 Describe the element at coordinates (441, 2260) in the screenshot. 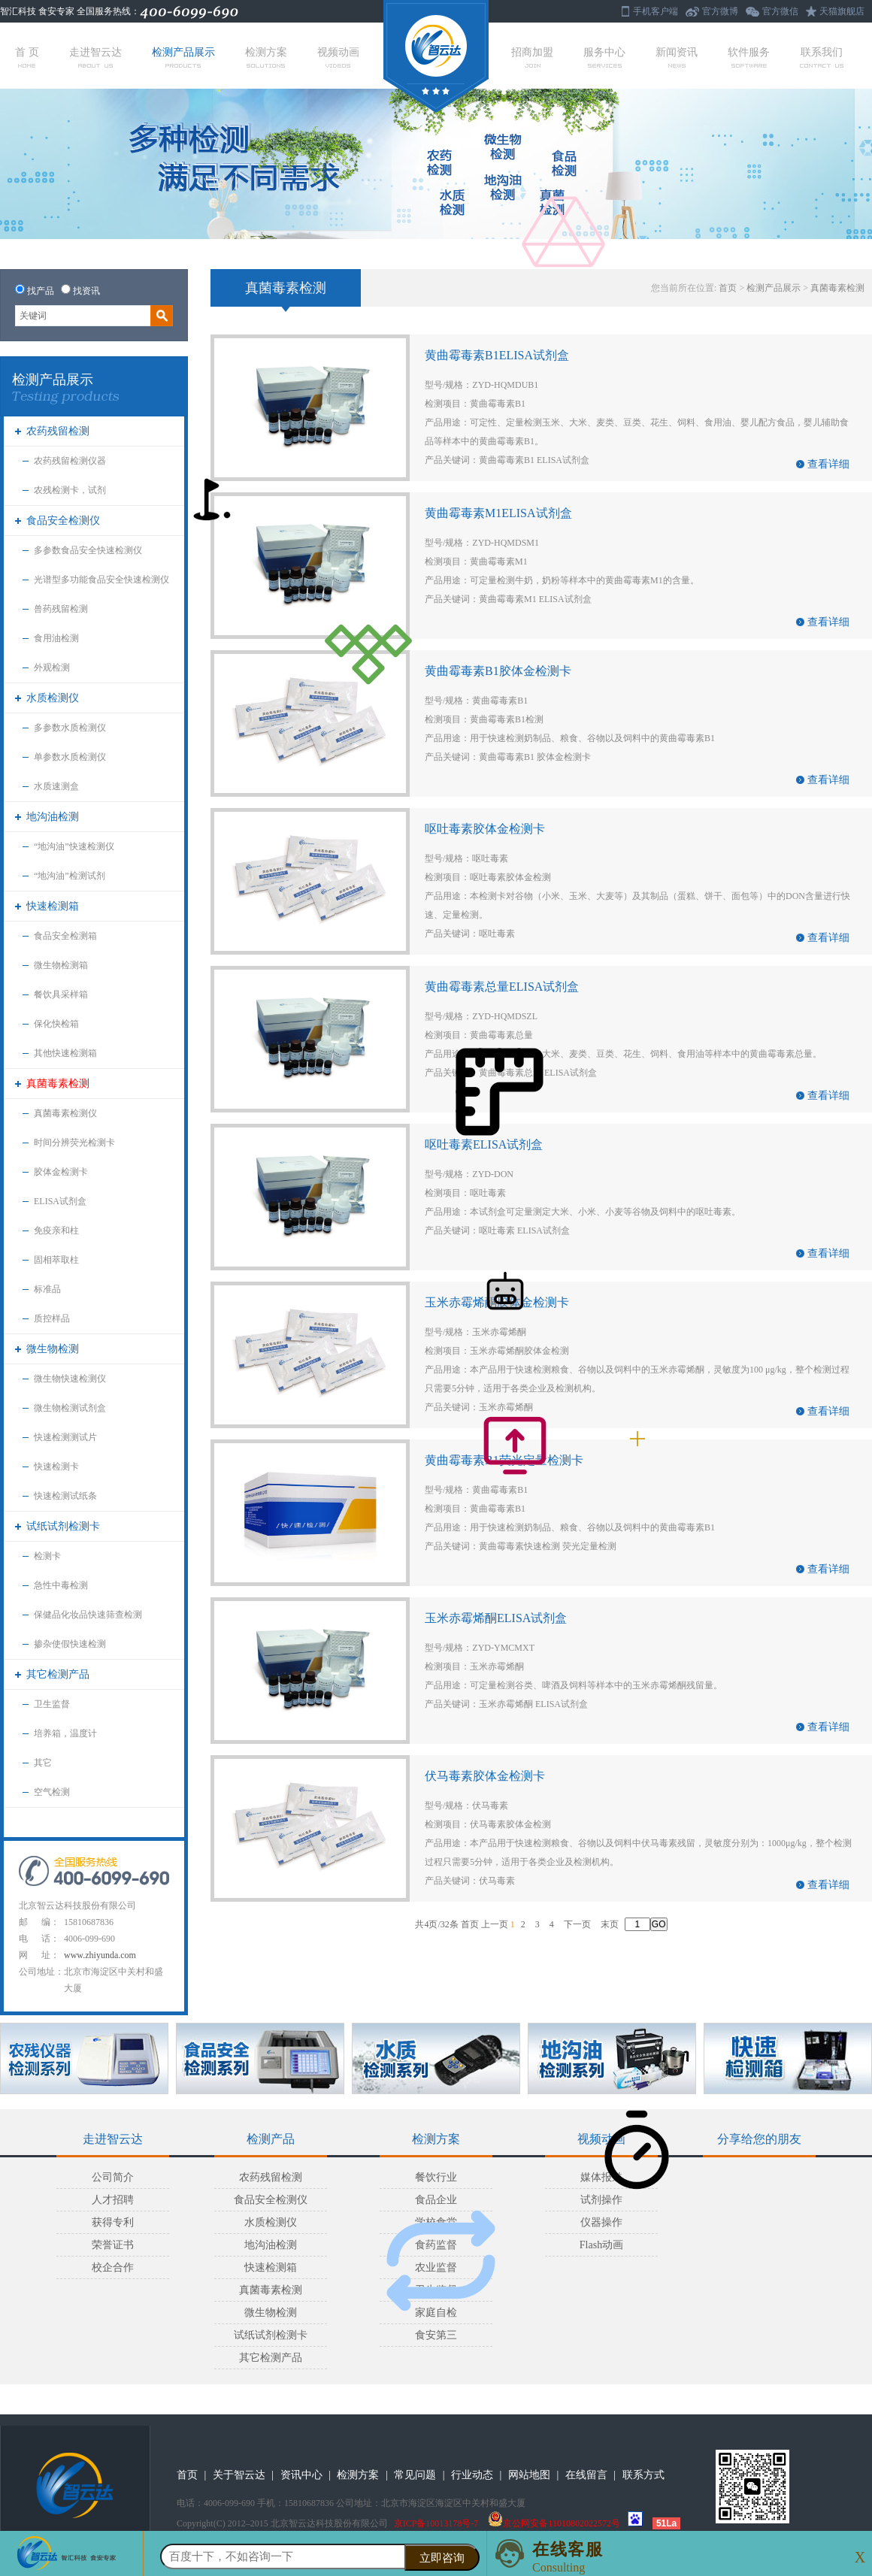

I see `enable repeat or loop playback` at that location.